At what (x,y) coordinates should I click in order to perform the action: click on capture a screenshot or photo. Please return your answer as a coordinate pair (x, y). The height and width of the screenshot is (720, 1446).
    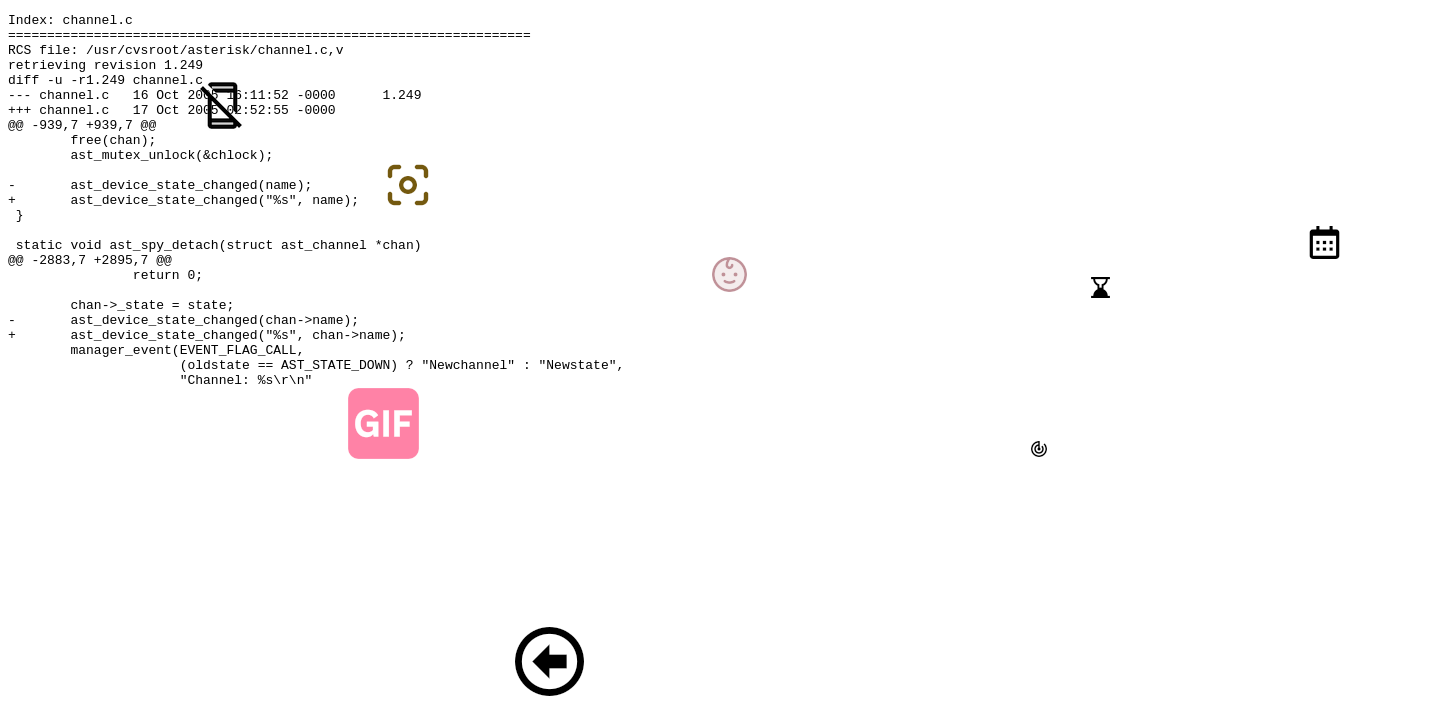
    Looking at the image, I should click on (408, 185).